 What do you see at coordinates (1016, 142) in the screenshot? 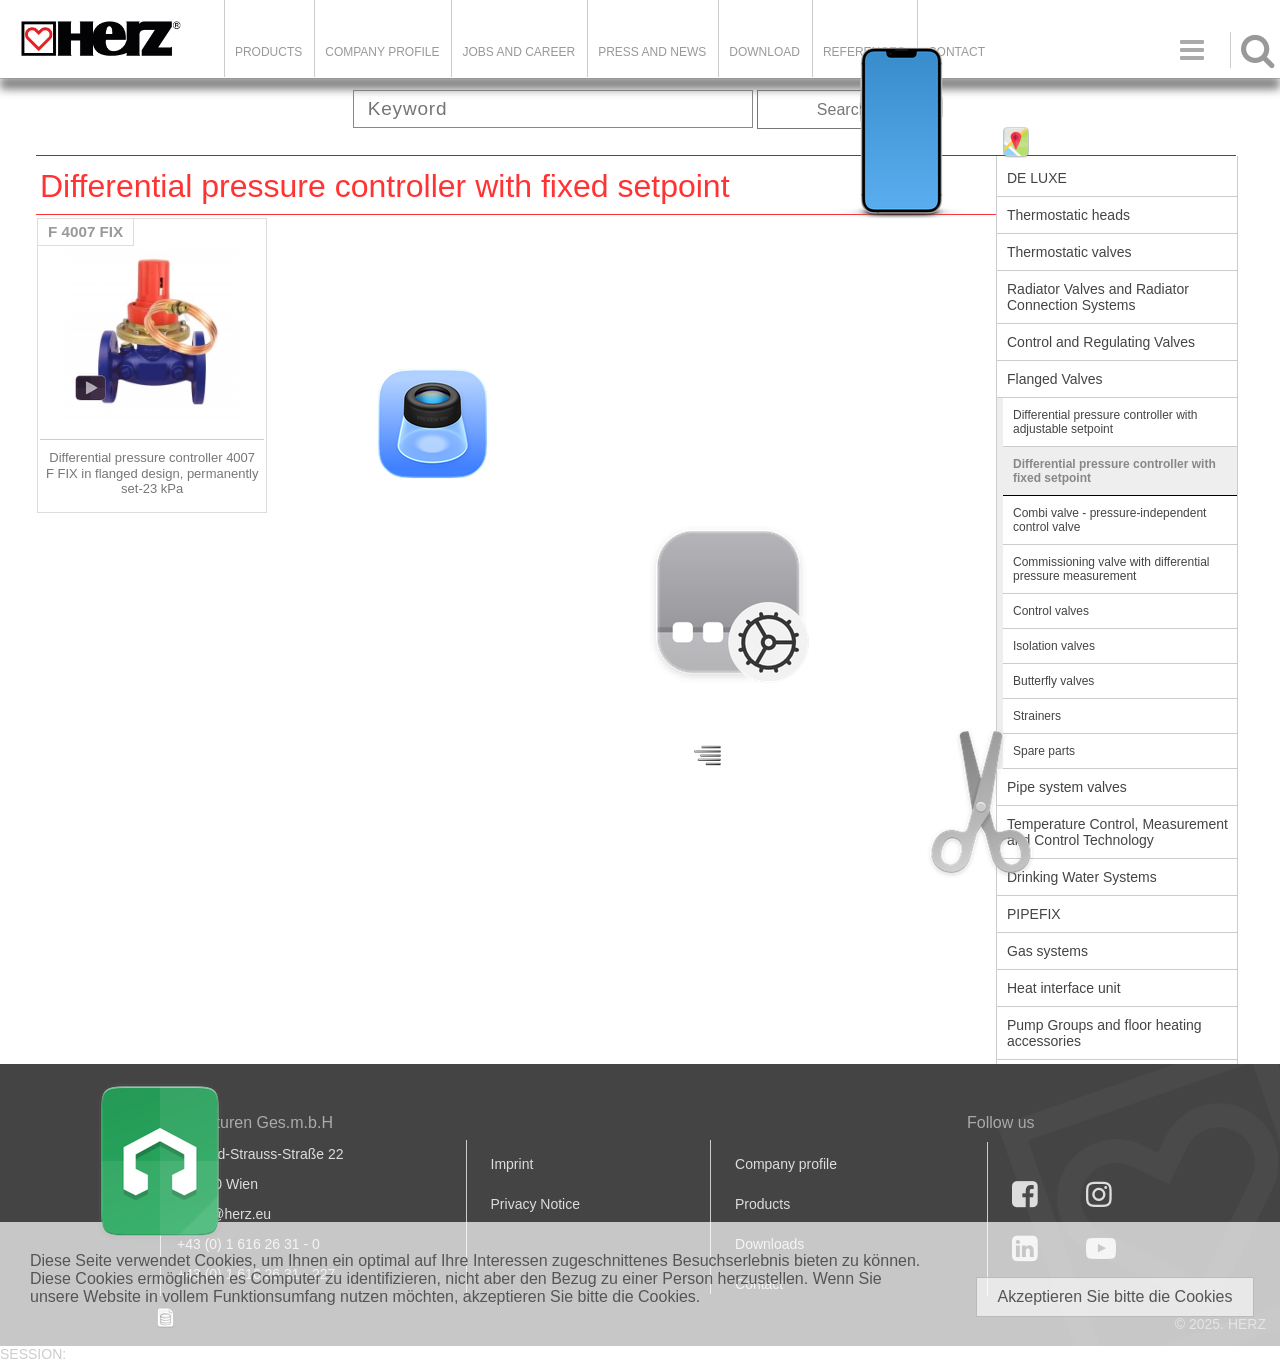
I see `open a GPX route or waypoint file` at bounding box center [1016, 142].